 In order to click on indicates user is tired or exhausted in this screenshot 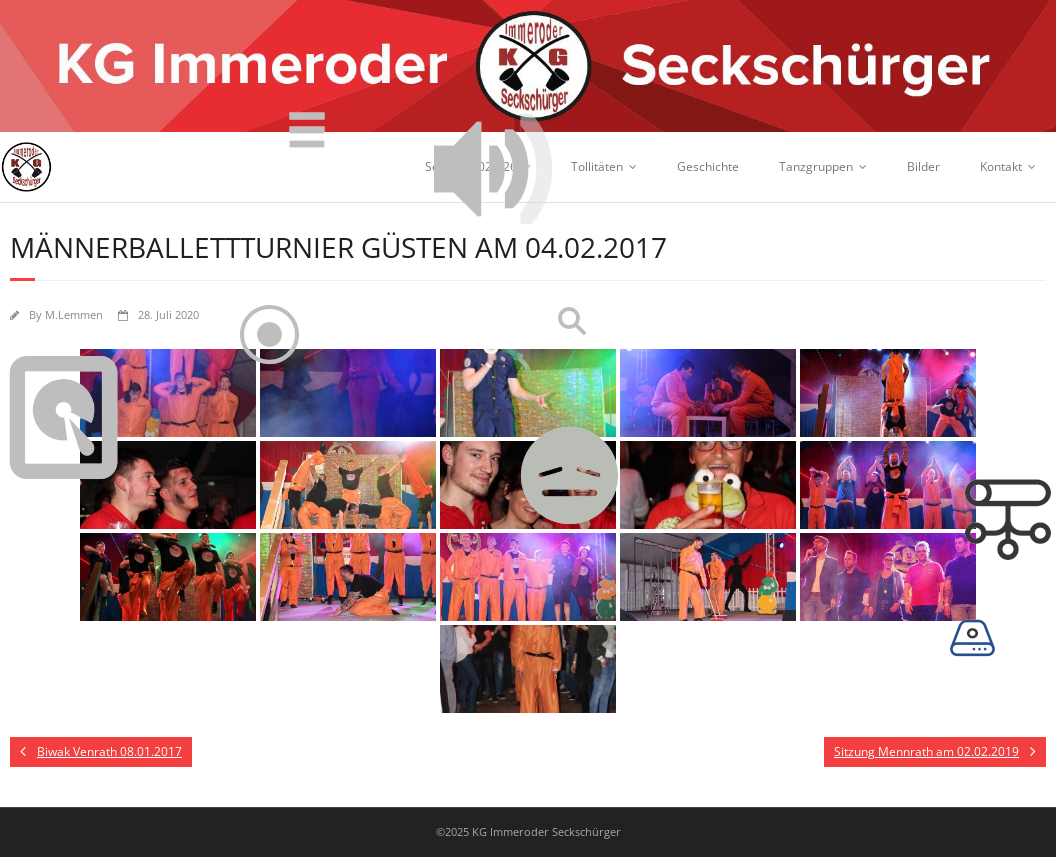, I will do `click(569, 475)`.